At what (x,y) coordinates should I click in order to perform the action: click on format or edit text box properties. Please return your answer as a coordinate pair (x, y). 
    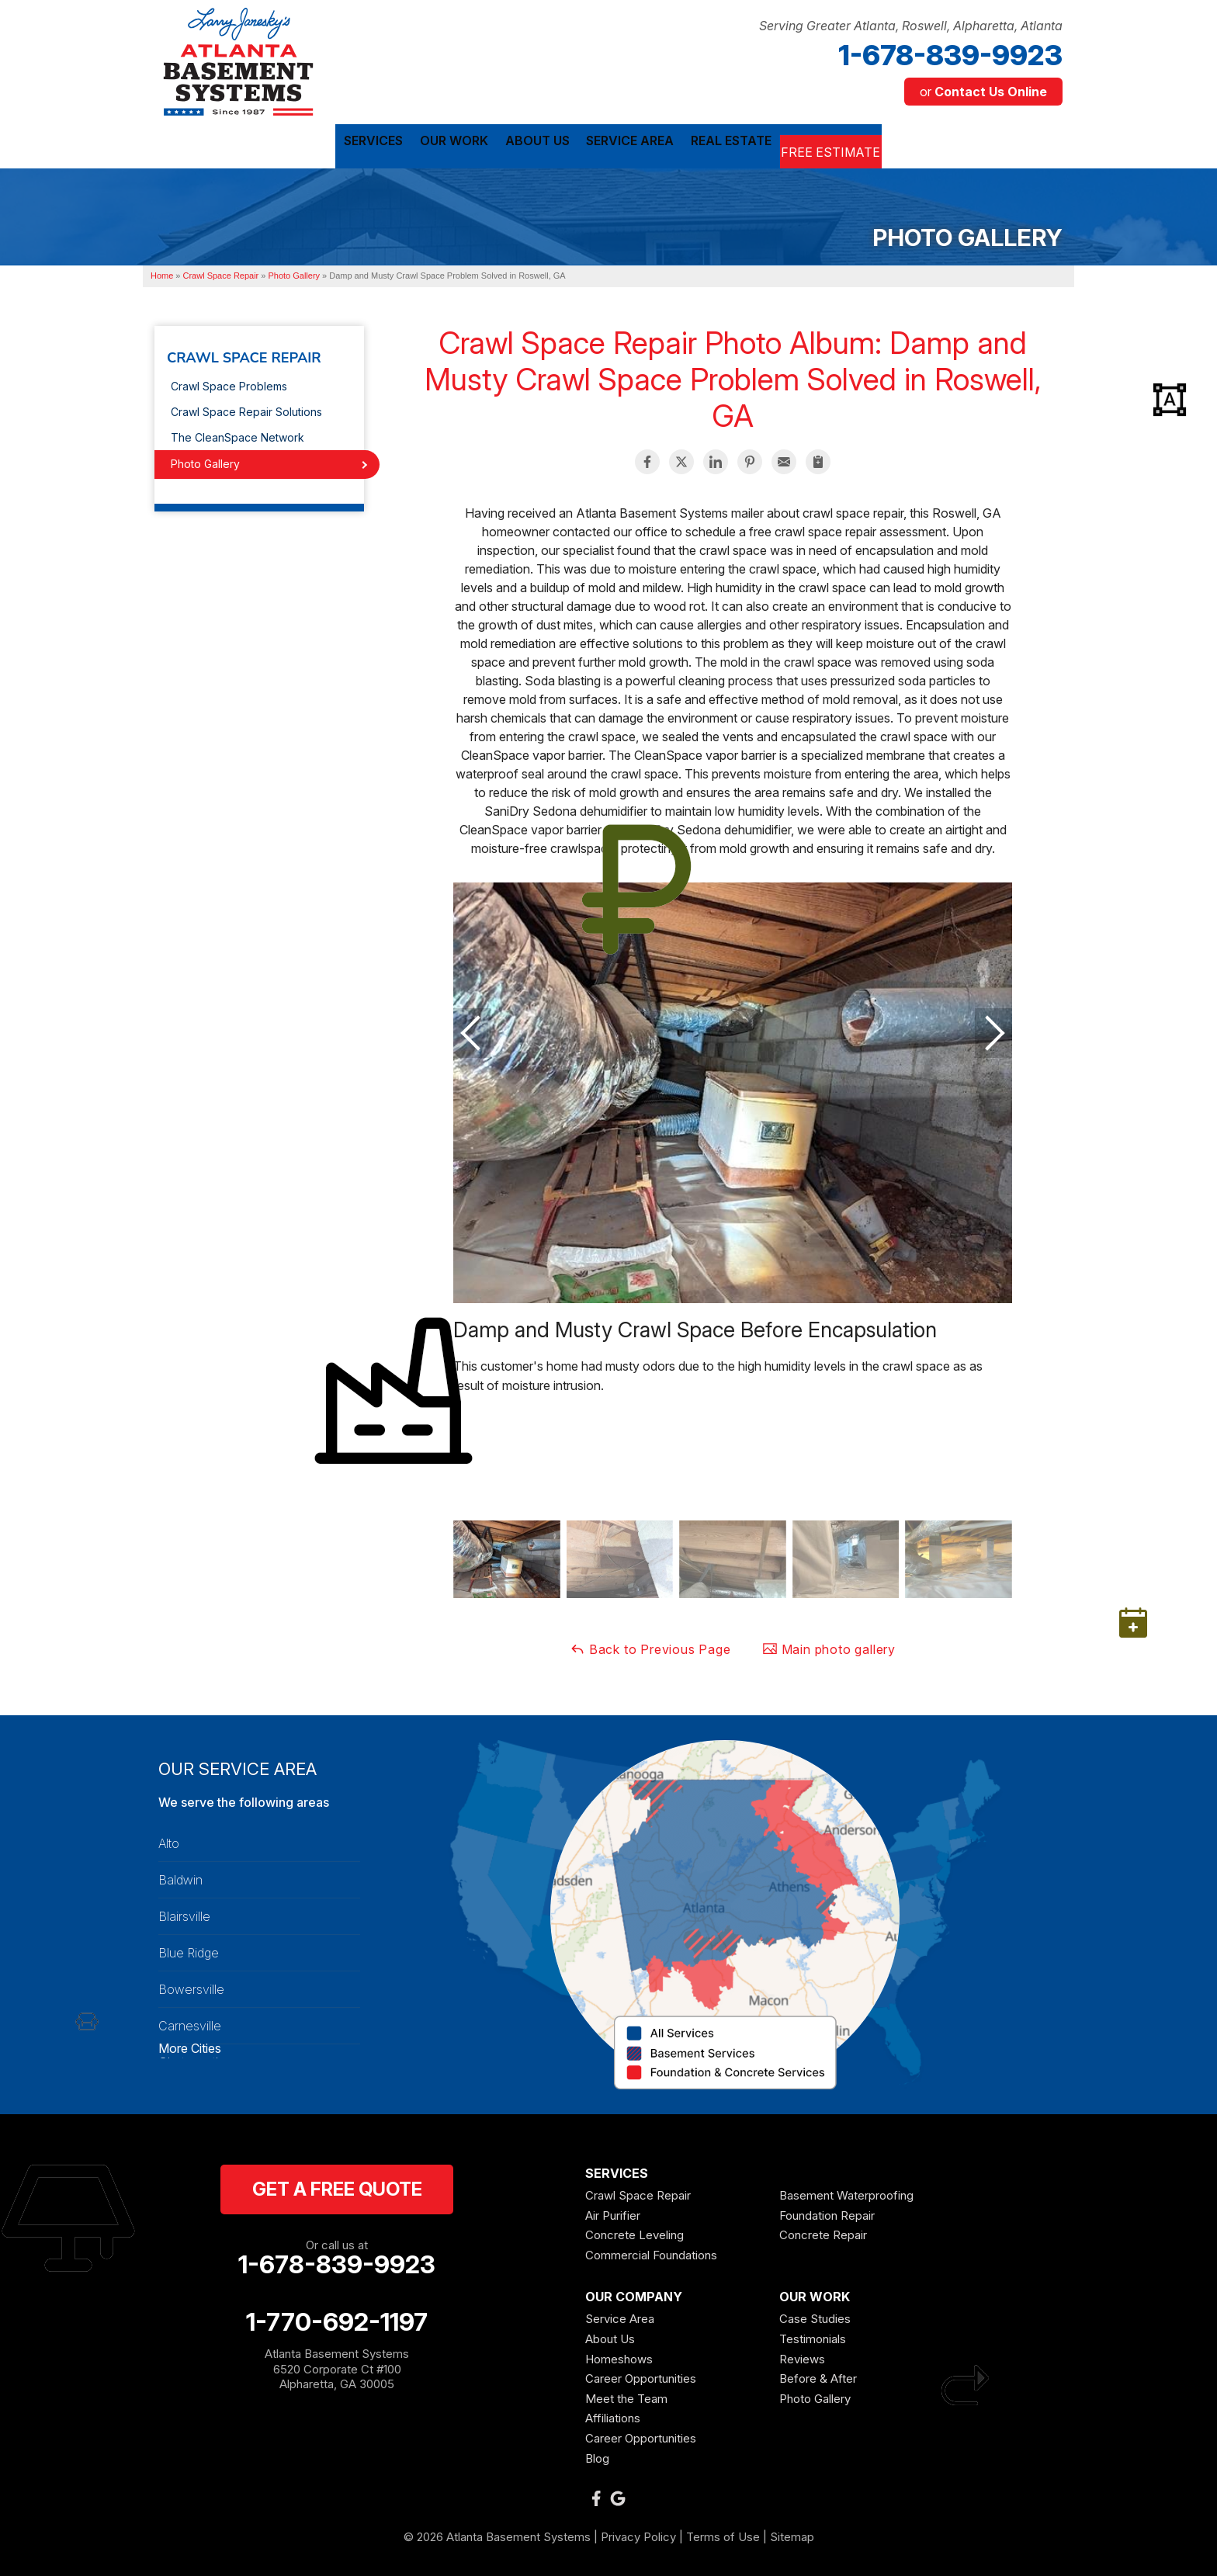
    Looking at the image, I should click on (1170, 400).